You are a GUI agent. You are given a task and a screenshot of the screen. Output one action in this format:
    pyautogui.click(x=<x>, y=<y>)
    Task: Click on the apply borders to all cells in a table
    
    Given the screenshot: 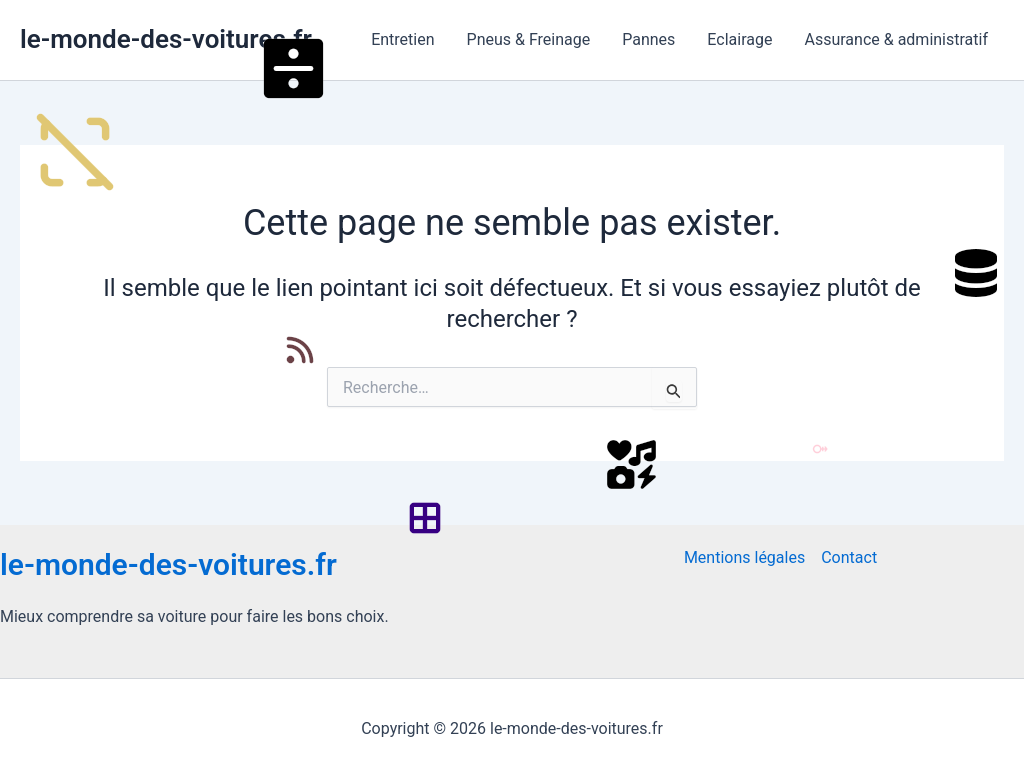 What is the action you would take?
    pyautogui.click(x=425, y=518)
    